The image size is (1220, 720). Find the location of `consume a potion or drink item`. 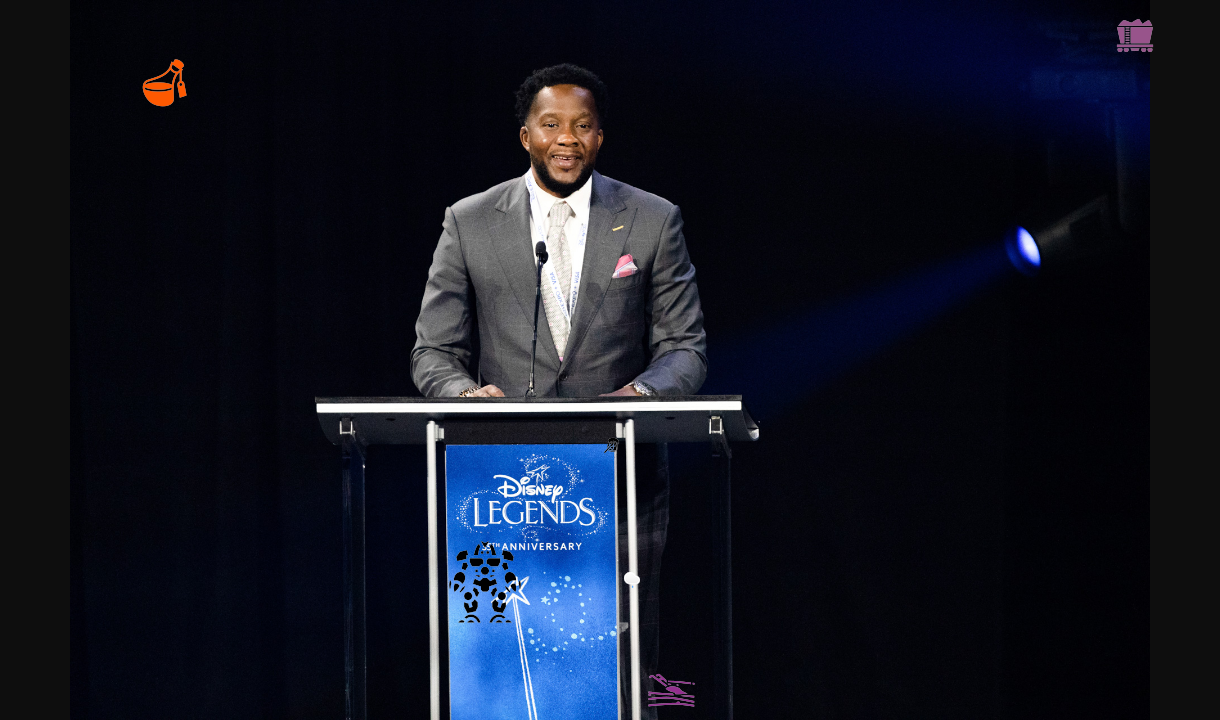

consume a potion or drink item is located at coordinates (164, 82).